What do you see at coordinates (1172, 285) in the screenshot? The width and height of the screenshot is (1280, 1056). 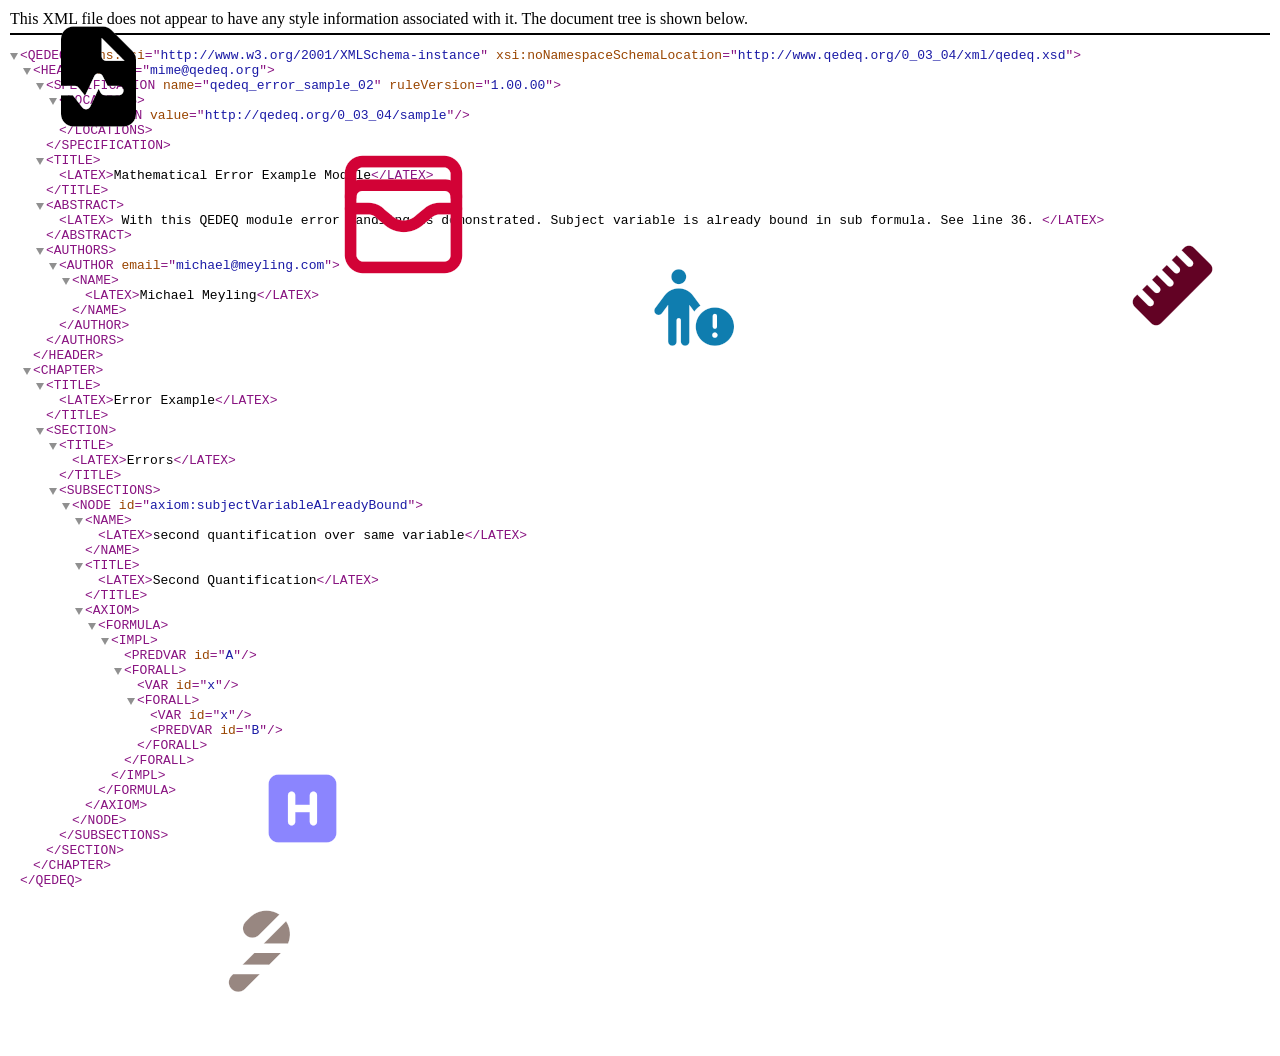 I see `access measurement tools` at bounding box center [1172, 285].